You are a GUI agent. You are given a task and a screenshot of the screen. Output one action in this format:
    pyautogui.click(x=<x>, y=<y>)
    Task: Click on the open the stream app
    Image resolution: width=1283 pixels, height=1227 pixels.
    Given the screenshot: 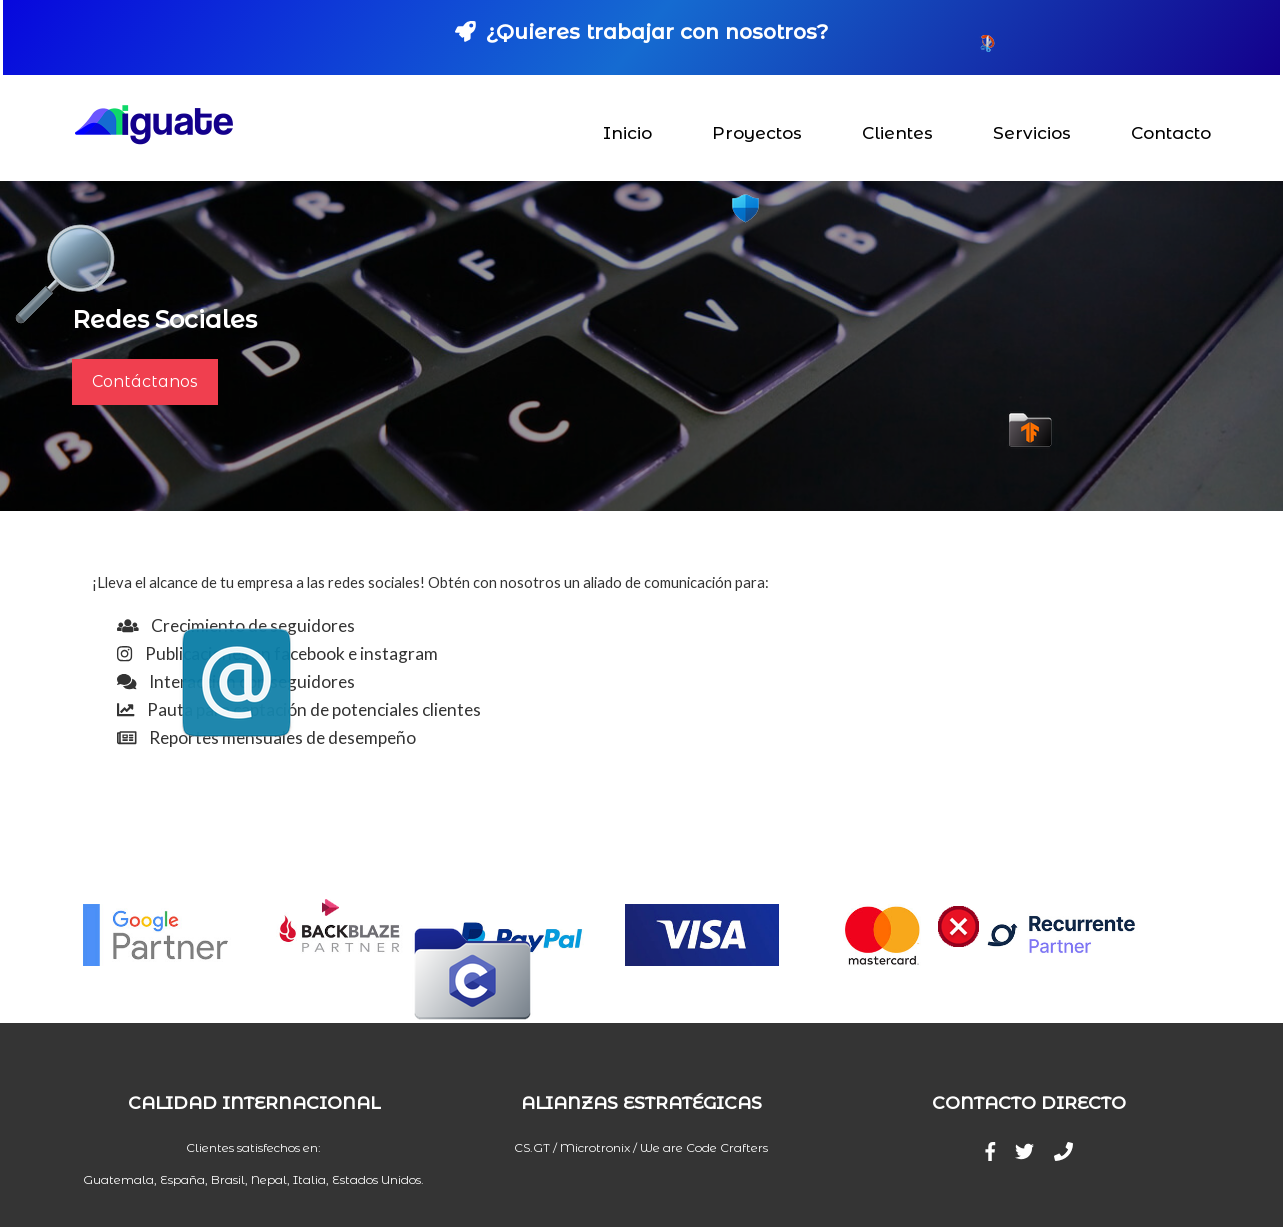 What is the action you would take?
    pyautogui.click(x=330, y=907)
    